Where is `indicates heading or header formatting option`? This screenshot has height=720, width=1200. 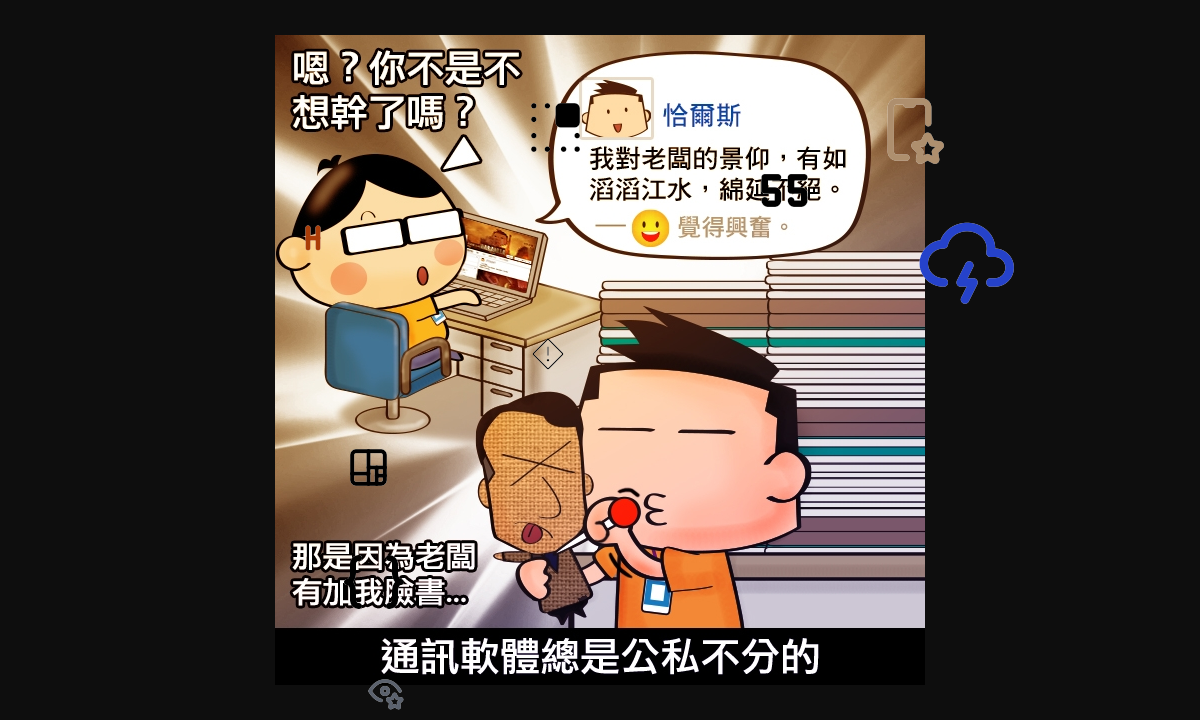
indicates heading or header formatting option is located at coordinates (313, 238).